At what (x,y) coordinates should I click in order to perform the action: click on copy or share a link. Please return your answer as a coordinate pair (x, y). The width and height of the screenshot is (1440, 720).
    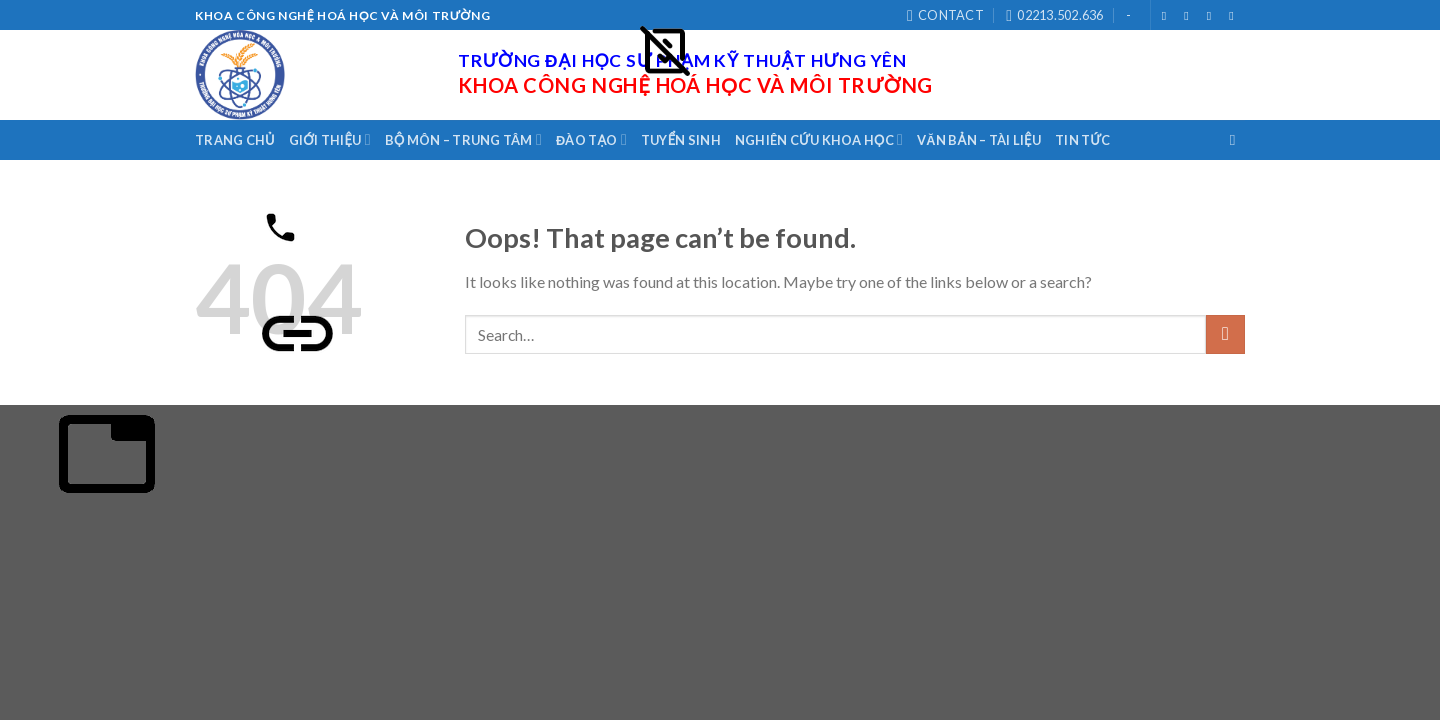
    Looking at the image, I should click on (297, 333).